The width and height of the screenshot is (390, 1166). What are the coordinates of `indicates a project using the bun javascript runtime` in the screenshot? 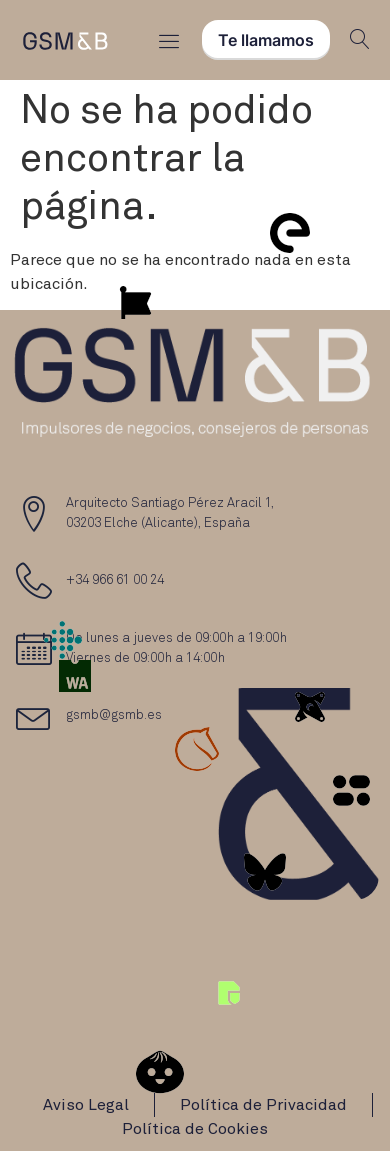 It's located at (160, 1072).